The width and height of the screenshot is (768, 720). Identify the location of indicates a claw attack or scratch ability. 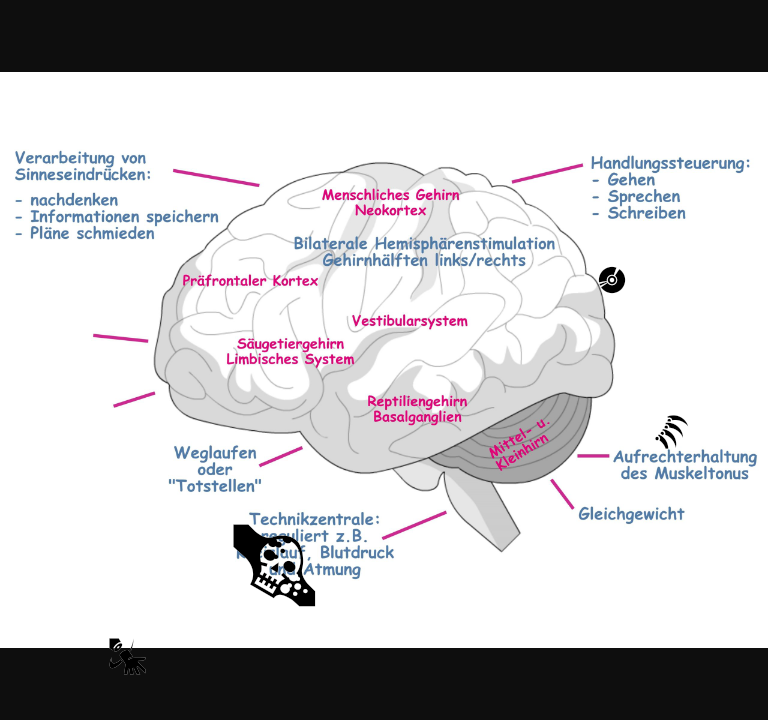
(672, 432).